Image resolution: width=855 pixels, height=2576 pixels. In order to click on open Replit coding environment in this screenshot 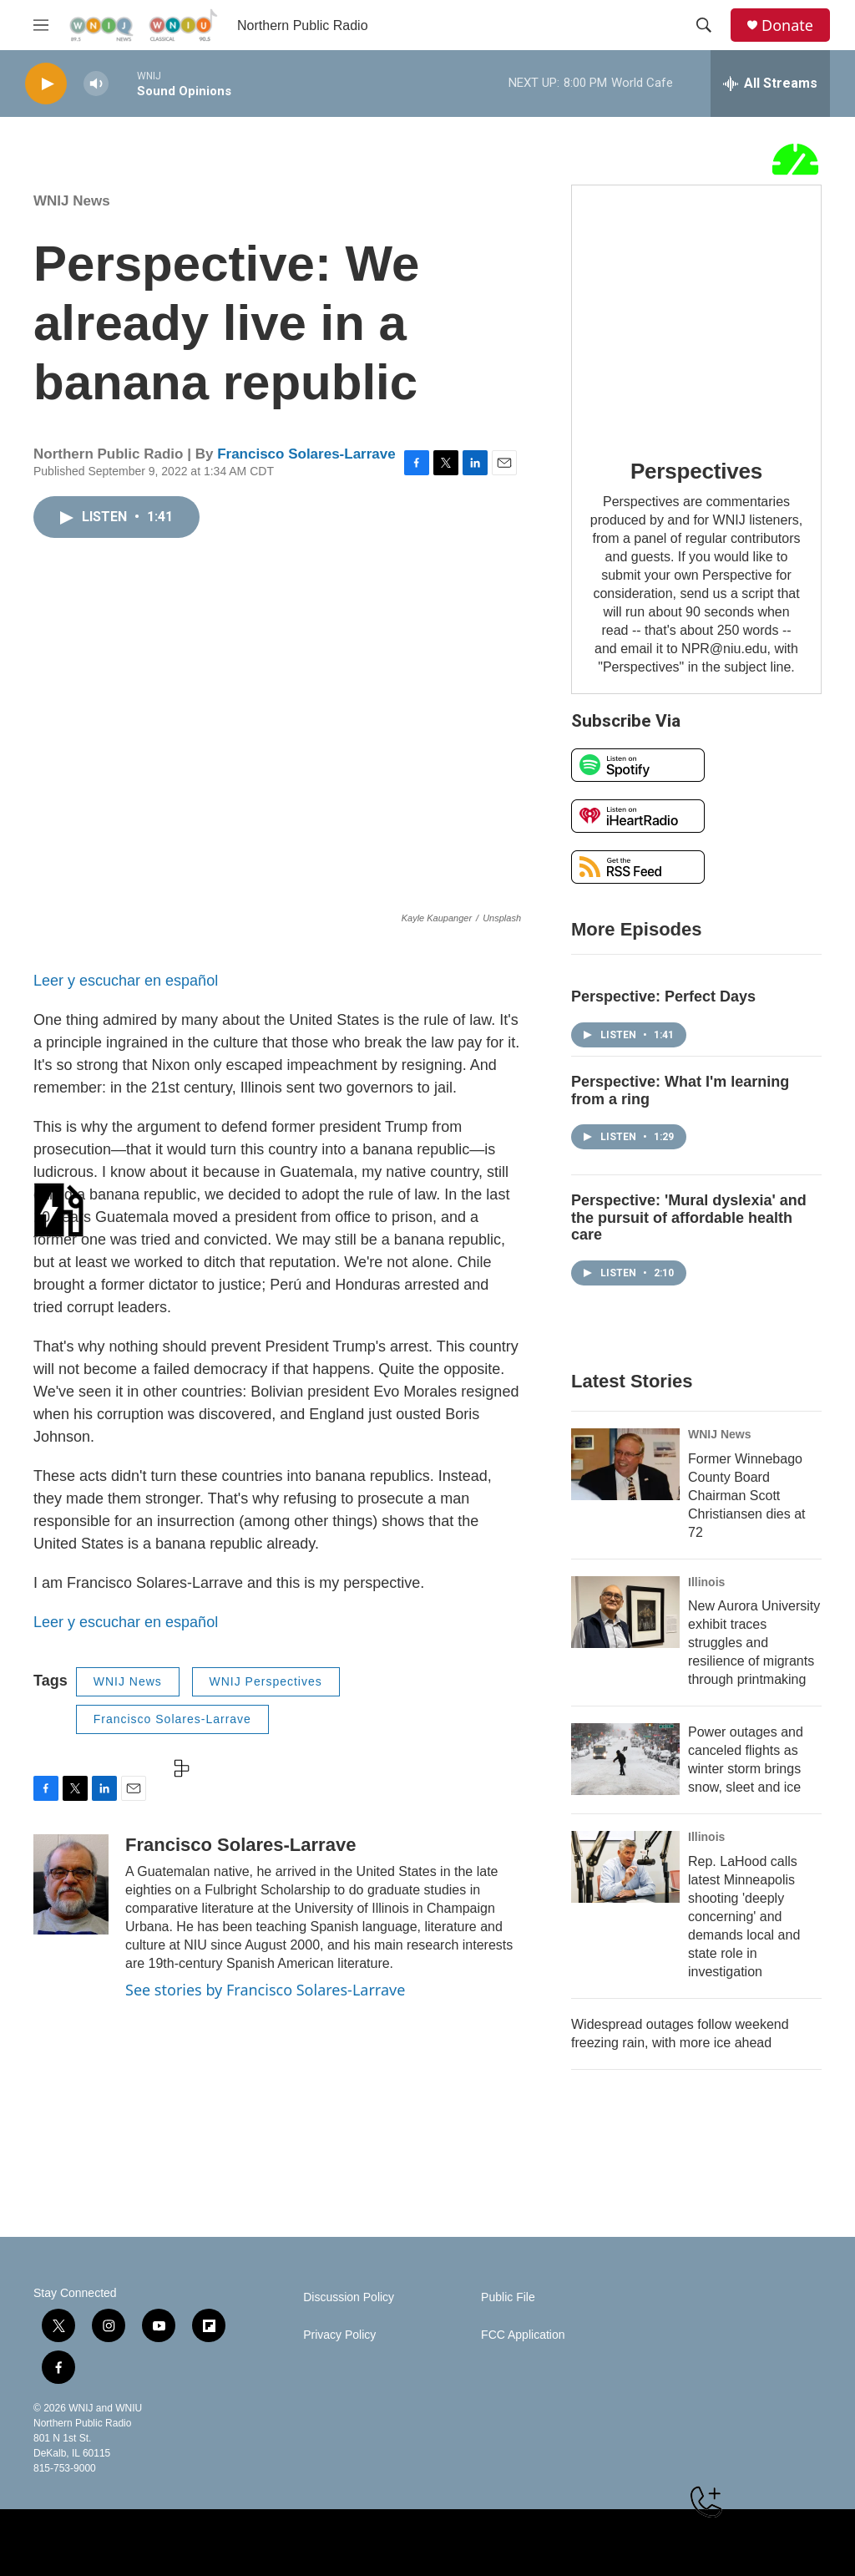, I will do `click(180, 1768)`.